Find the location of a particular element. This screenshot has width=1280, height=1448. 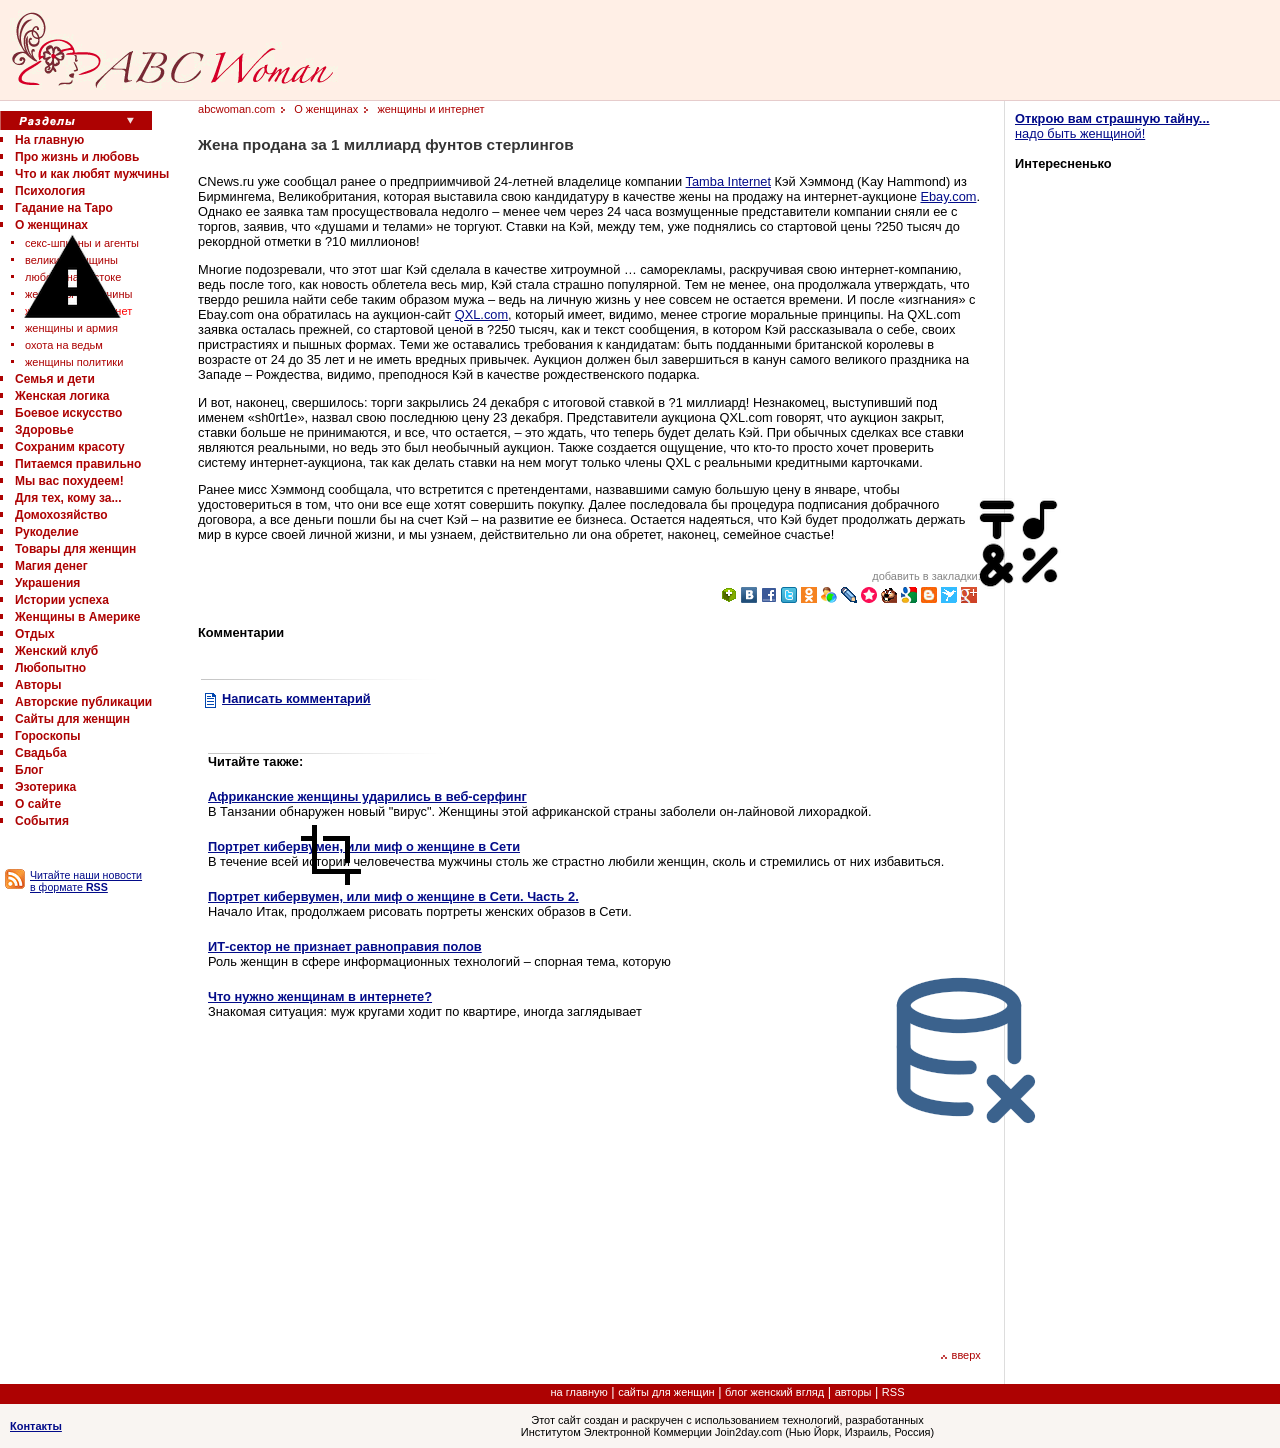

access special characters and symbols keyboard is located at coordinates (1018, 543).